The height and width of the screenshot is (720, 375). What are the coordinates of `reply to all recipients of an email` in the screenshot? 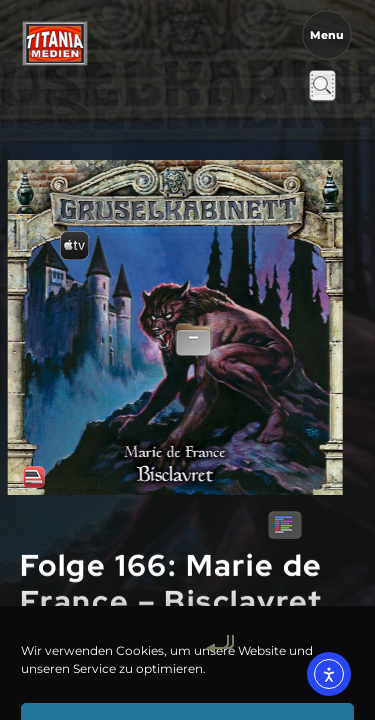 It's located at (220, 642).